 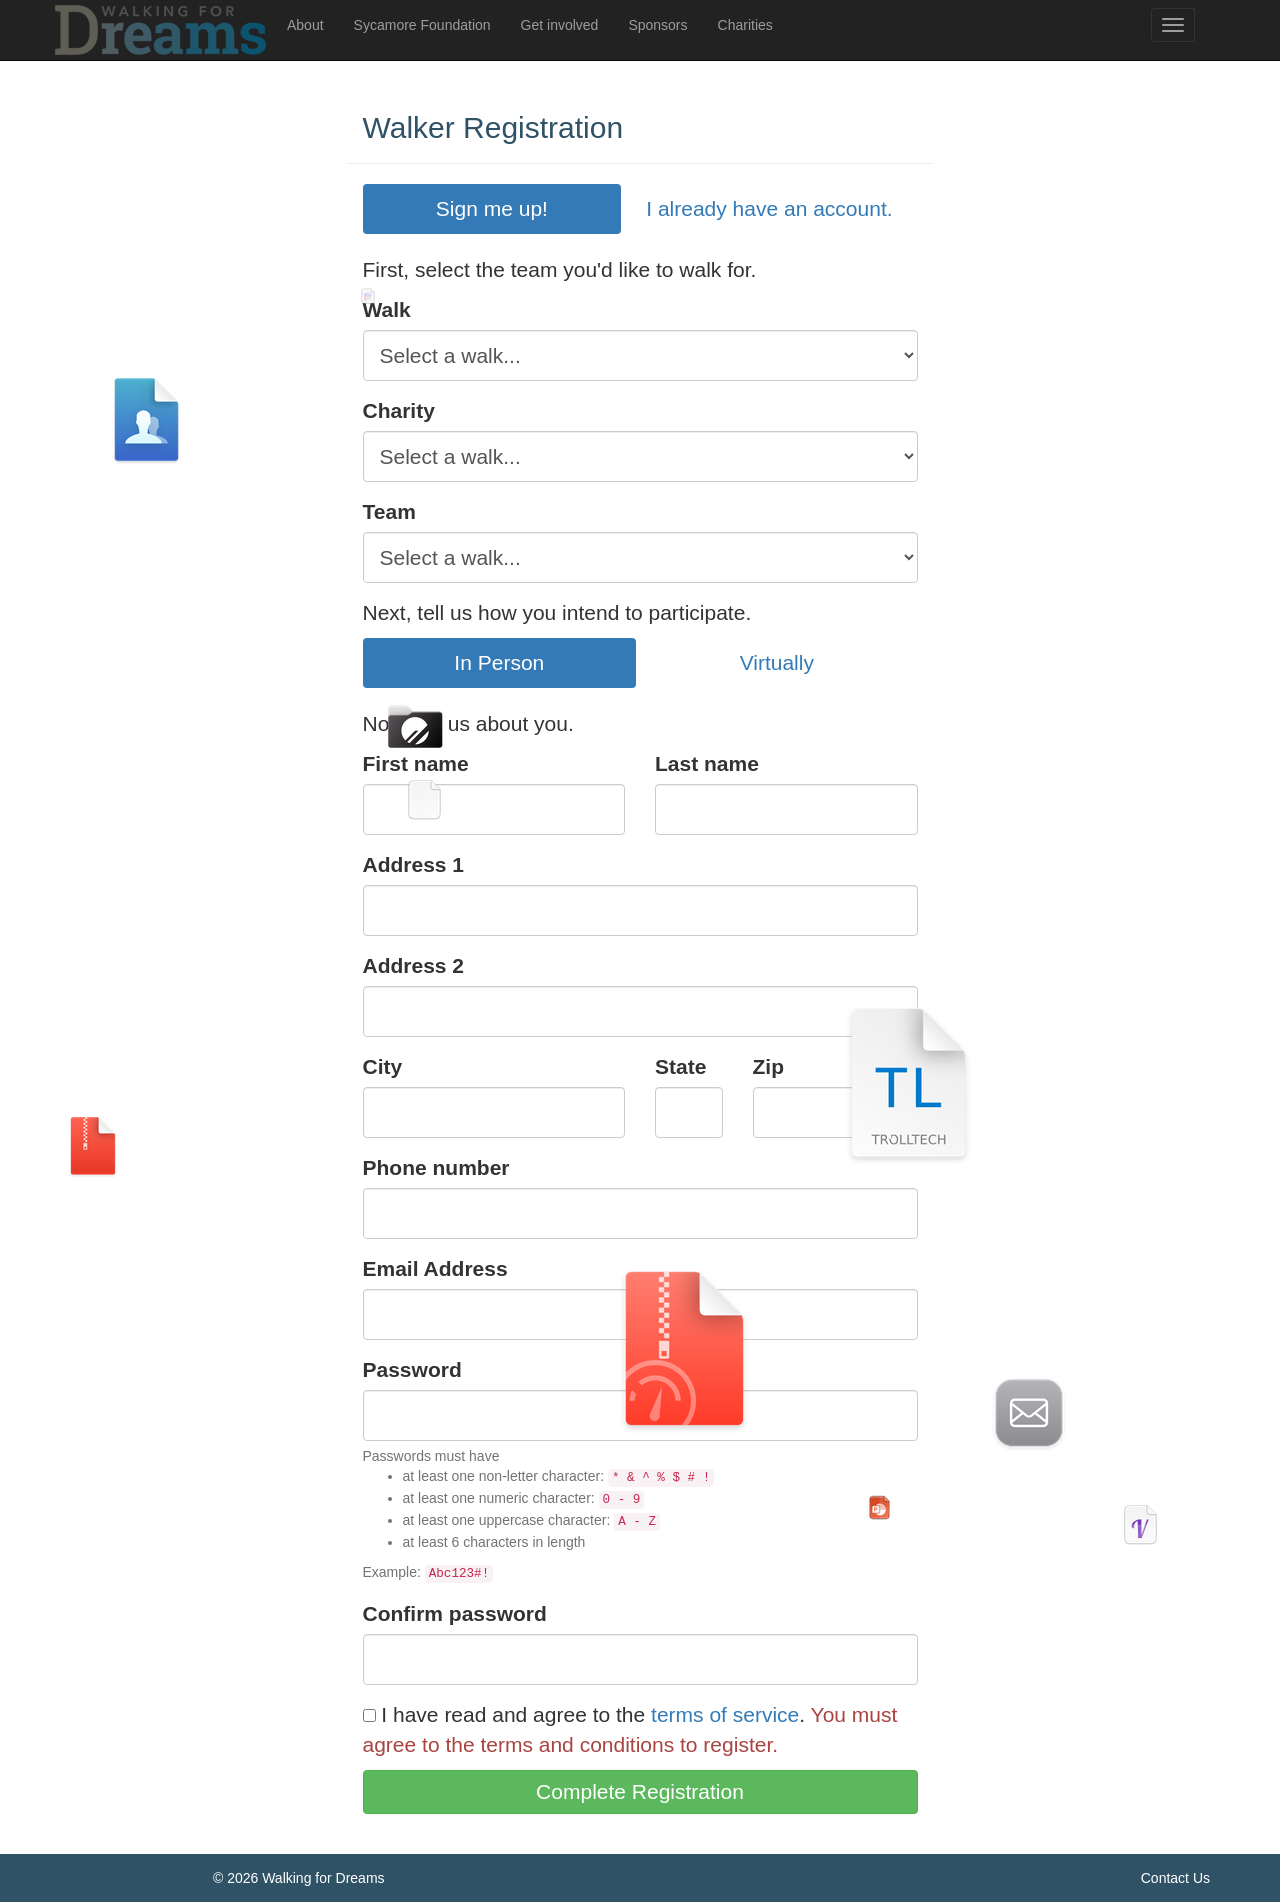 I want to click on a Qt Linguist translation file, so click(x=908, y=1085).